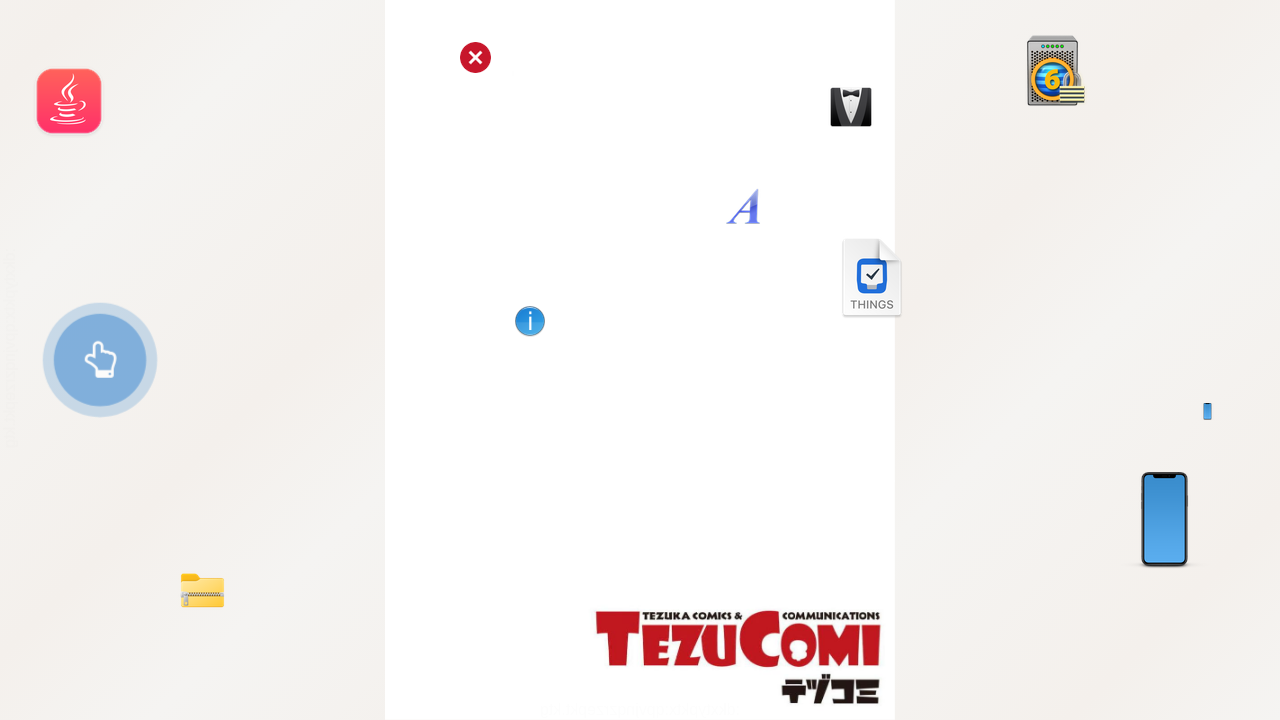 The image size is (1280, 720). What do you see at coordinates (1052, 70) in the screenshot?
I see `indicates a locked RAID 6 storage array` at bounding box center [1052, 70].